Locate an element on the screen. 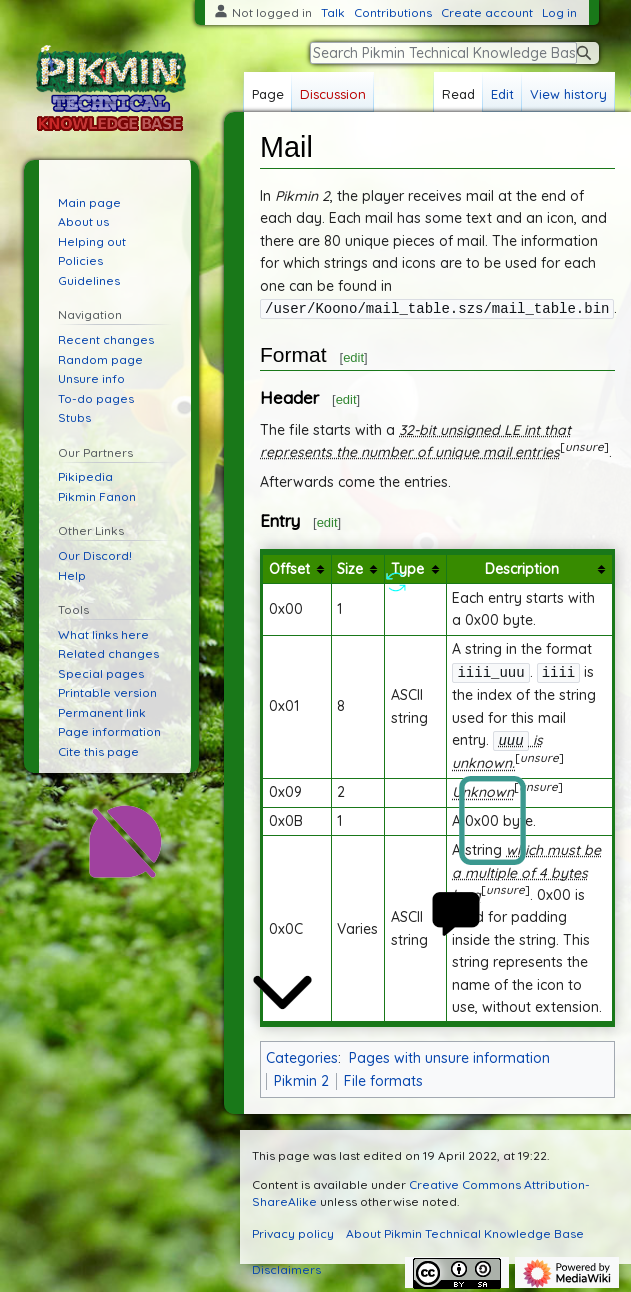  mute or disable chat notifications is located at coordinates (124, 843).